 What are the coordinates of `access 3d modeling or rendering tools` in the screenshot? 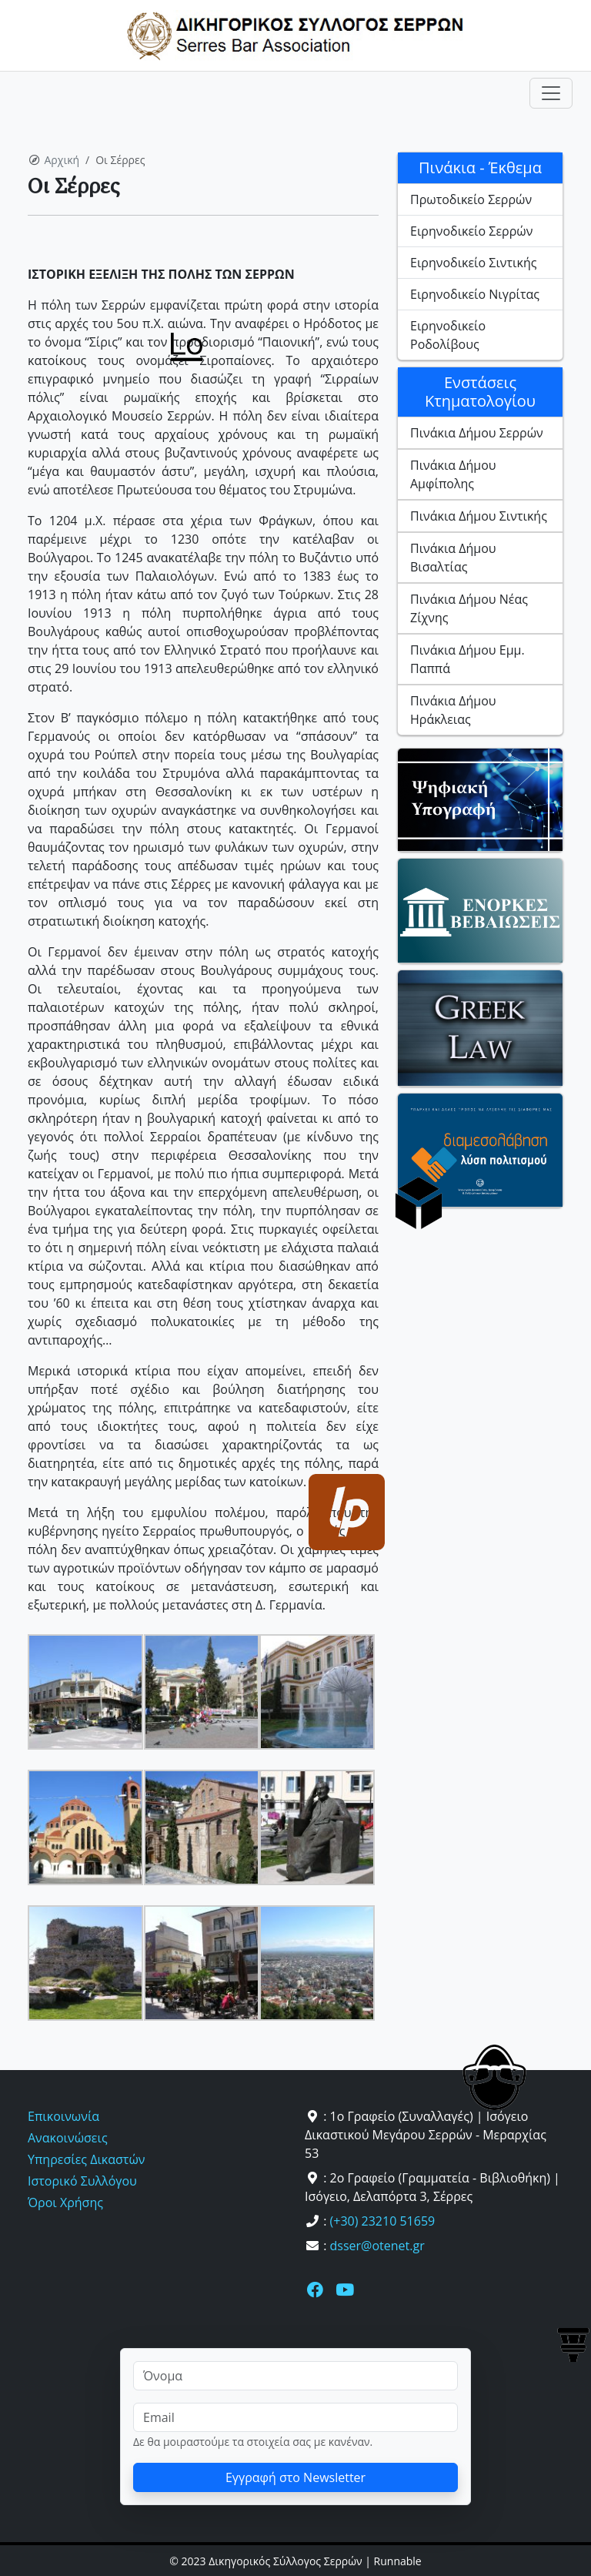 It's located at (419, 1204).